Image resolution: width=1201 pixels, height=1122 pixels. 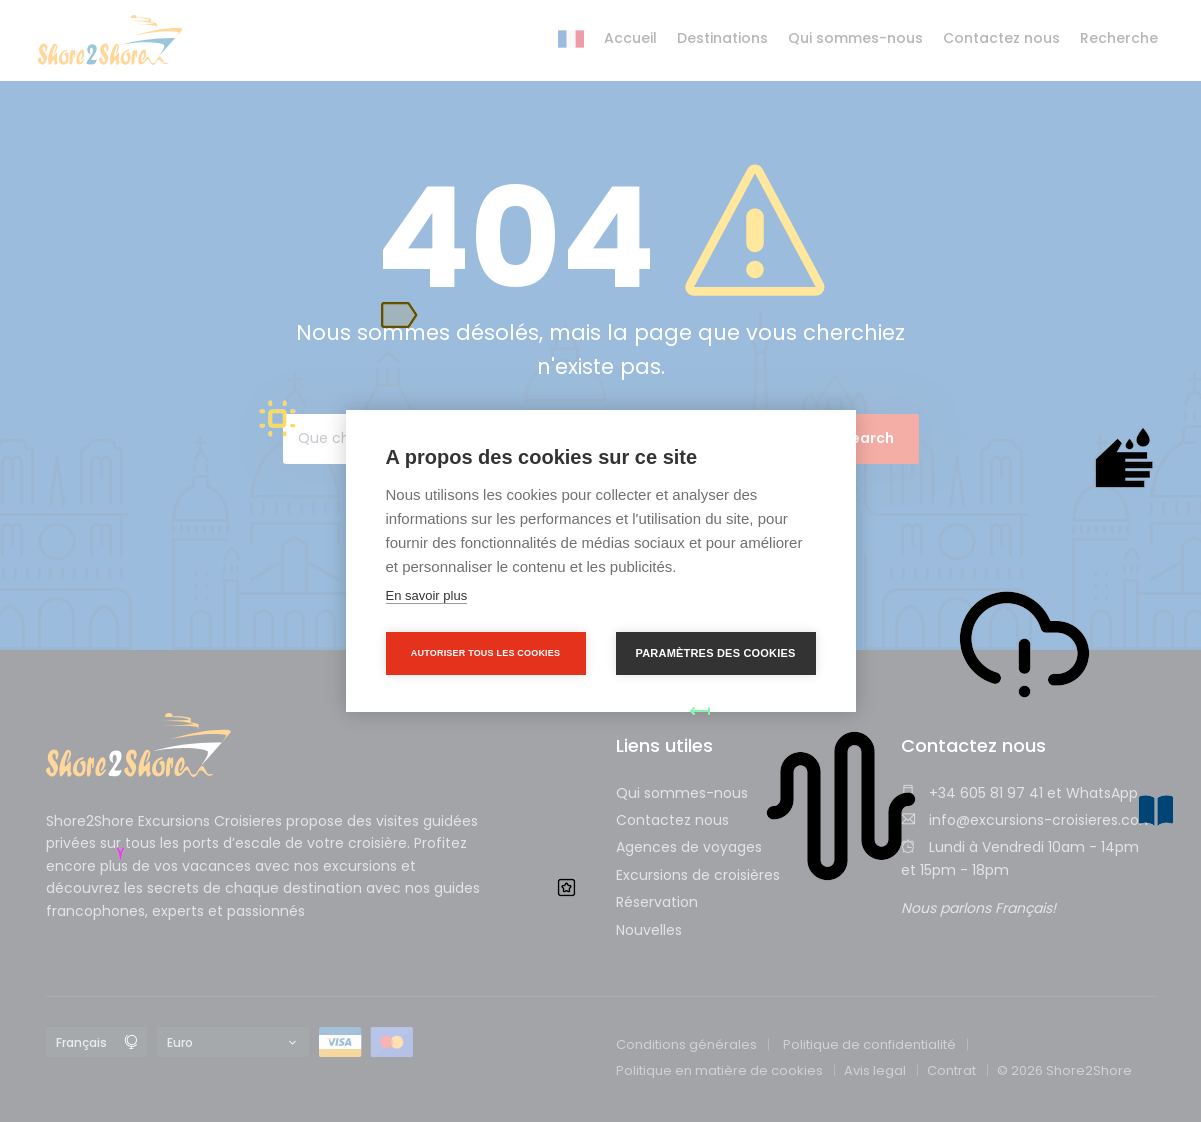 What do you see at coordinates (398, 315) in the screenshot?
I see `add a tag or label to an item` at bounding box center [398, 315].